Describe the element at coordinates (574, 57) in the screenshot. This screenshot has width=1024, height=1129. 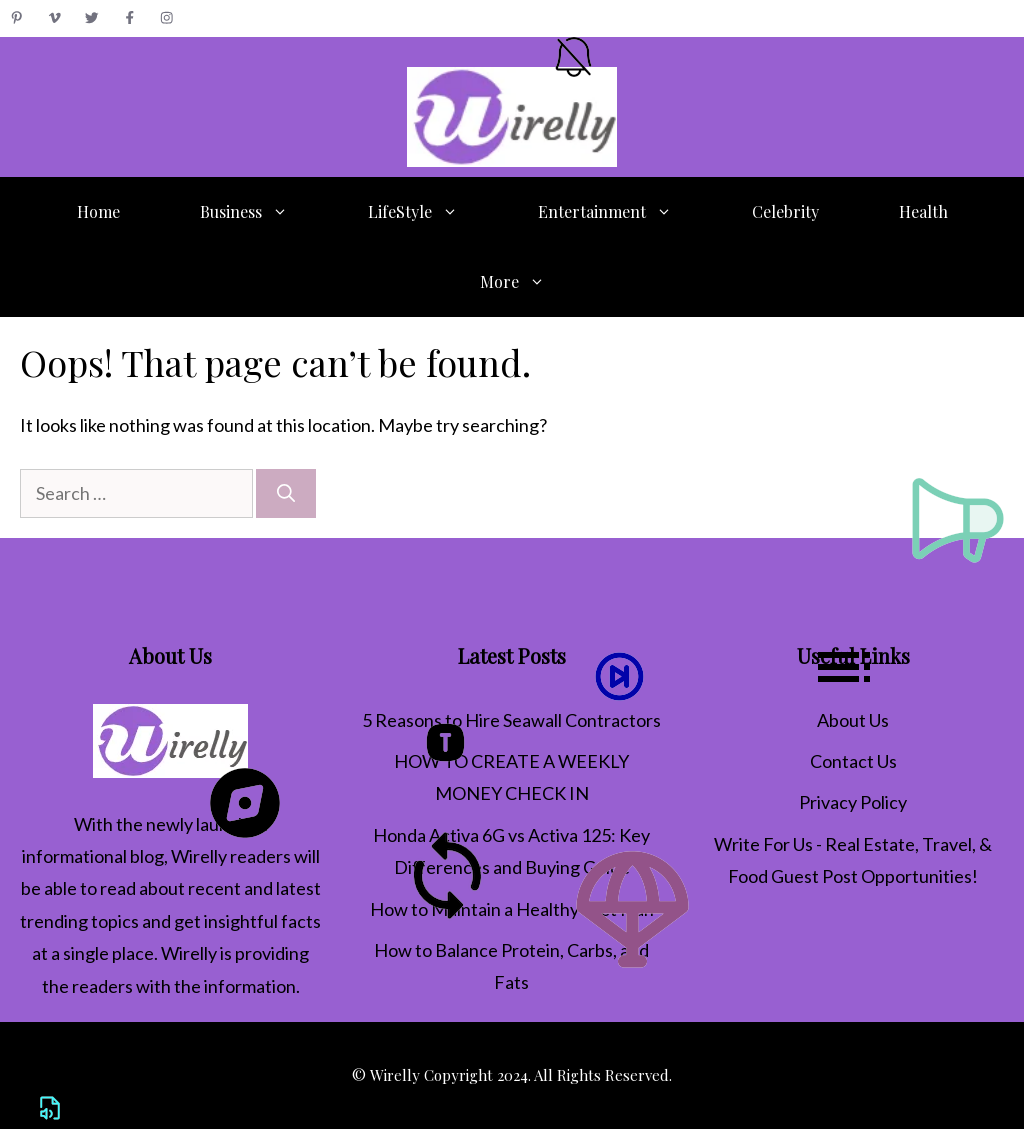
I see `mute notifications` at that location.